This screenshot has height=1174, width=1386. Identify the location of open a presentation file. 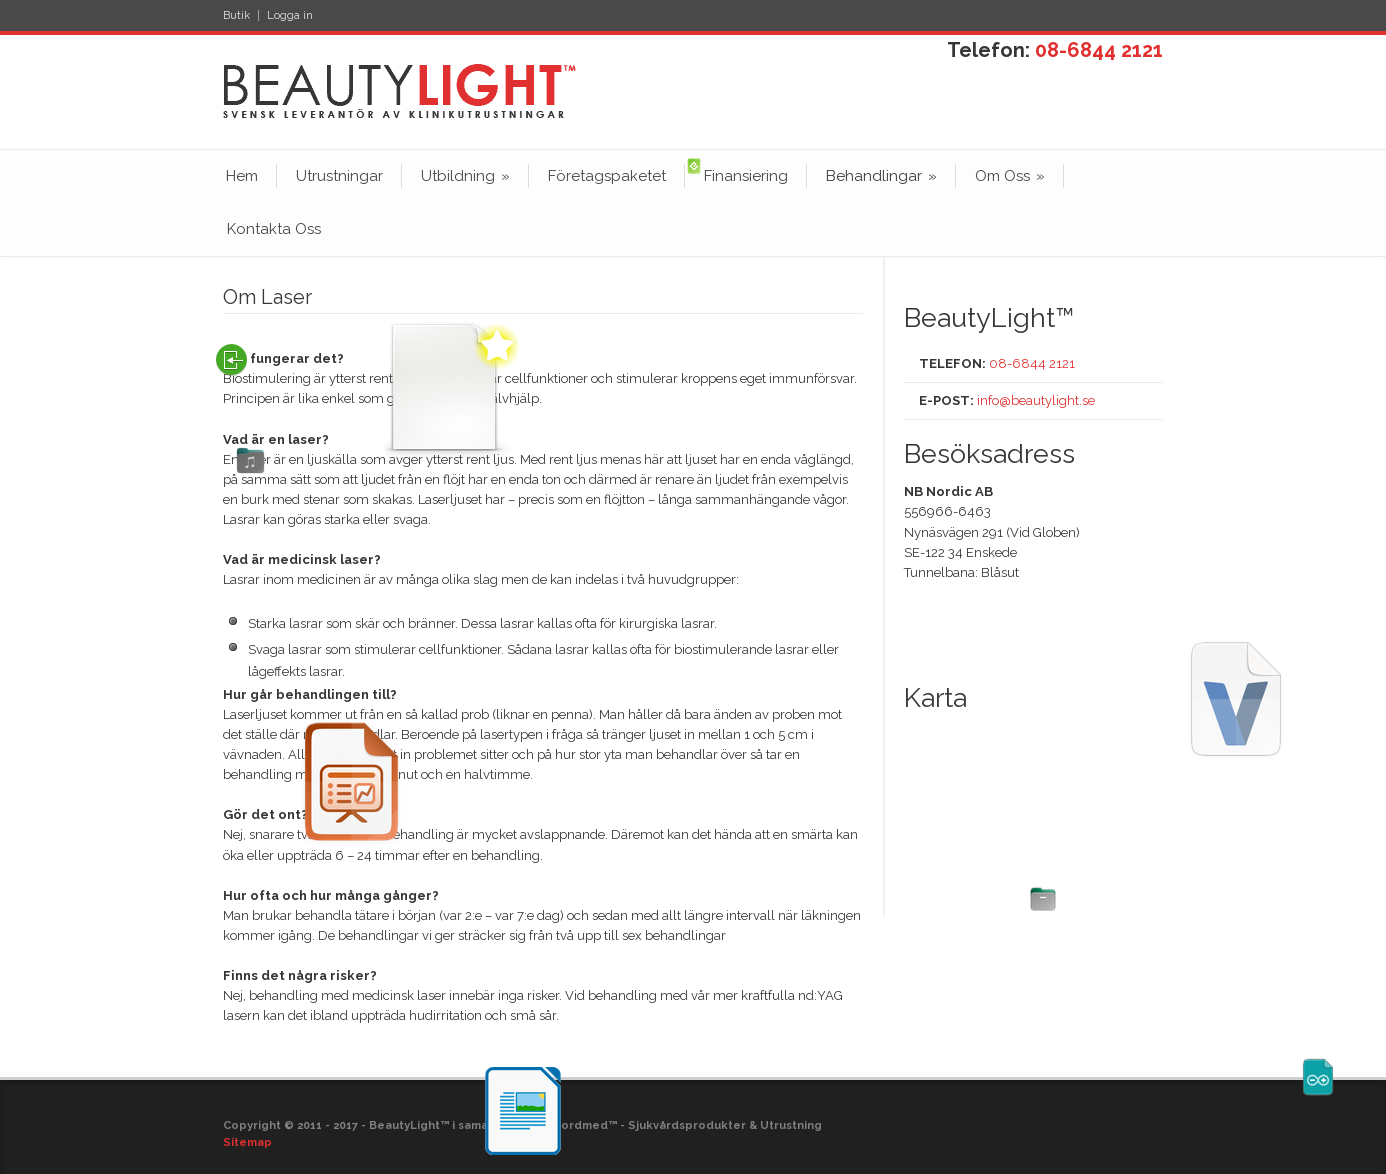
(351, 781).